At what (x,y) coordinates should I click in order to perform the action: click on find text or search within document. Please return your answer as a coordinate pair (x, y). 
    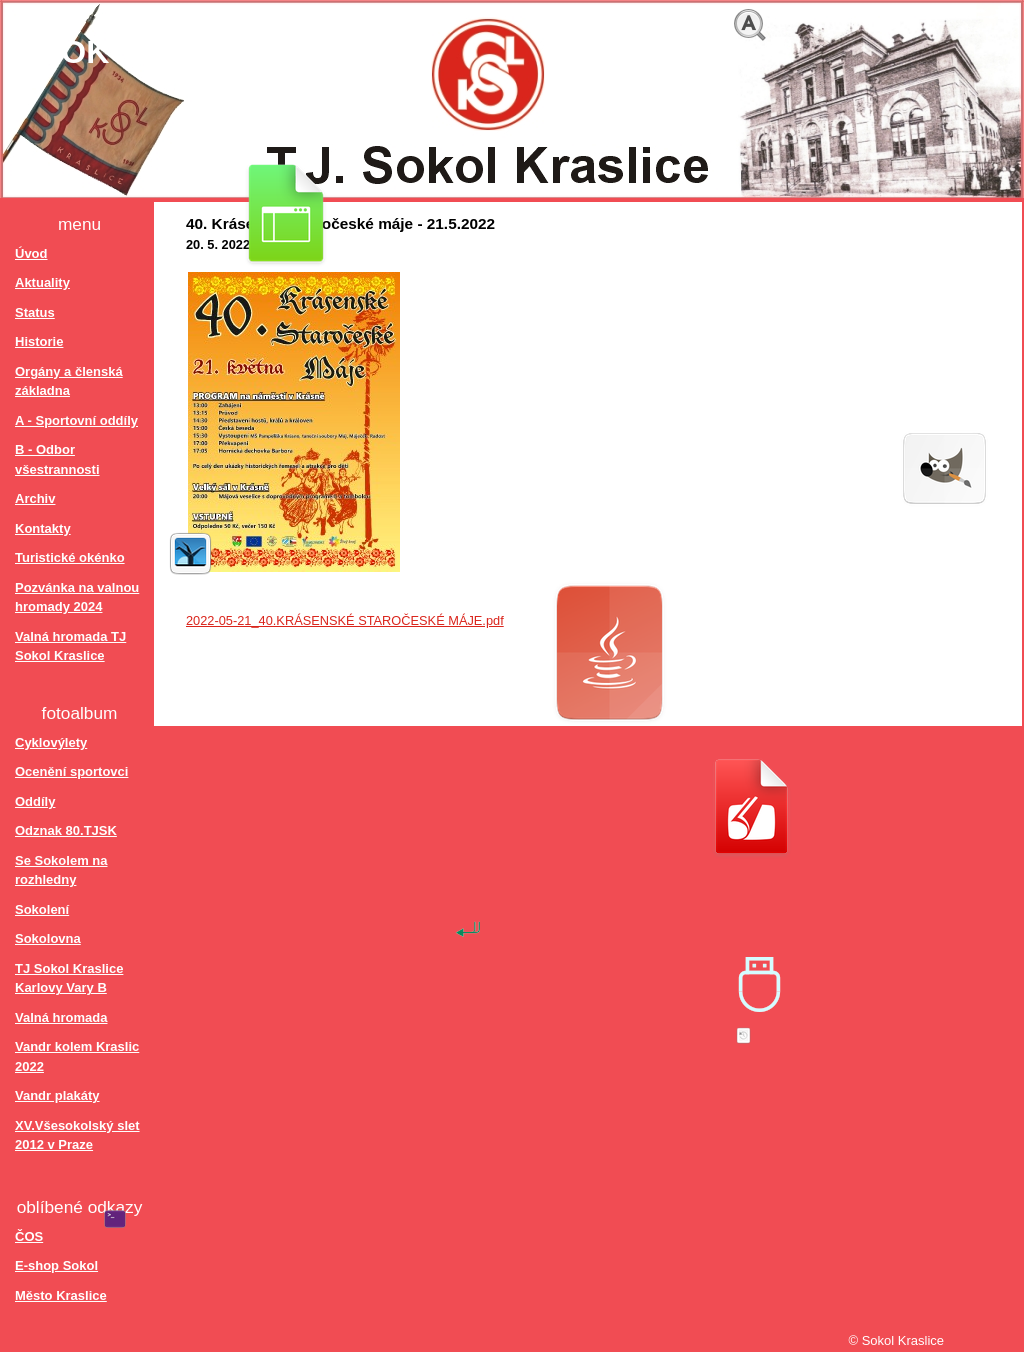
    Looking at the image, I should click on (750, 25).